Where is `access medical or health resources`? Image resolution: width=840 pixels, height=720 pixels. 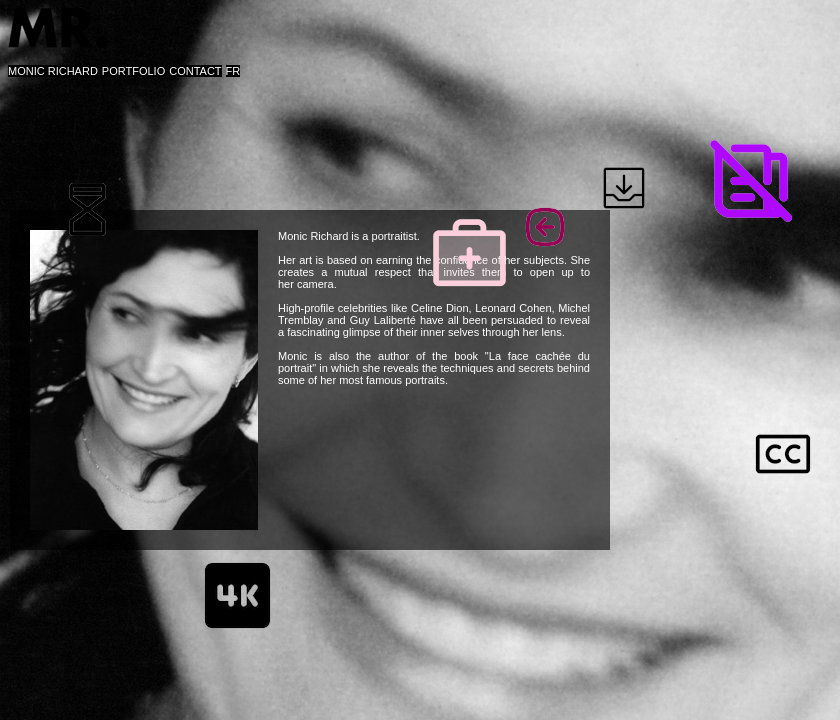 access medical or health resources is located at coordinates (469, 255).